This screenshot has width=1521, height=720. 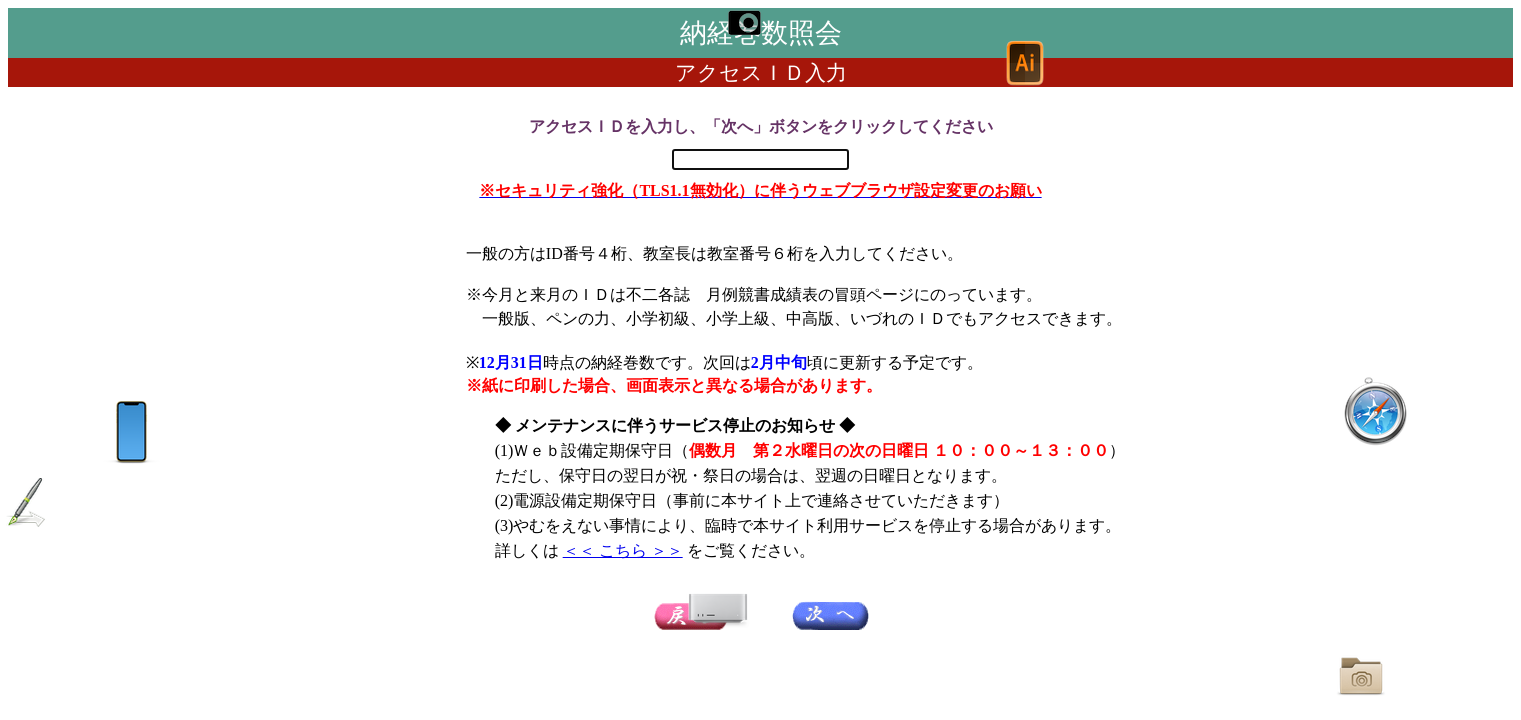 What do you see at coordinates (744, 21) in the screenshot?
I see `ipod shuffle device in sidebar` at bounding box center [744, 21].